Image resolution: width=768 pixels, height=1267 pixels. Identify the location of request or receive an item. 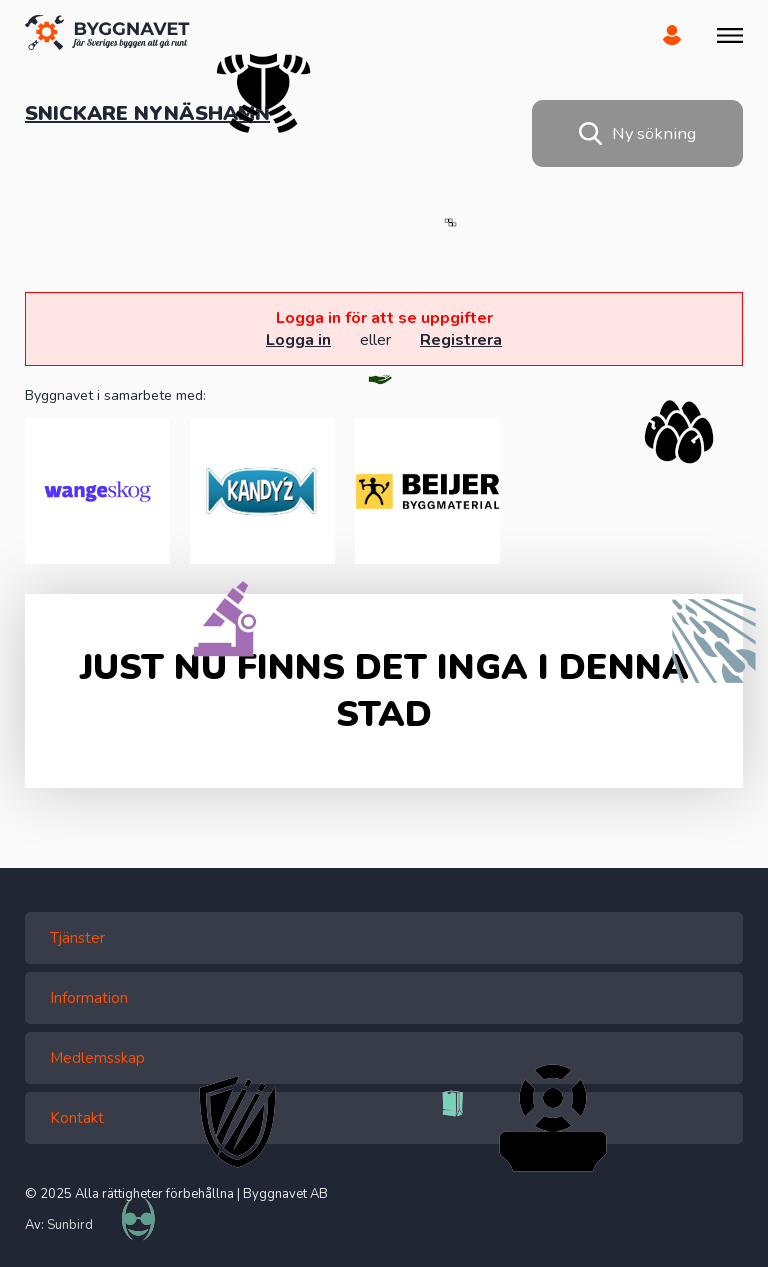
(380, 379).